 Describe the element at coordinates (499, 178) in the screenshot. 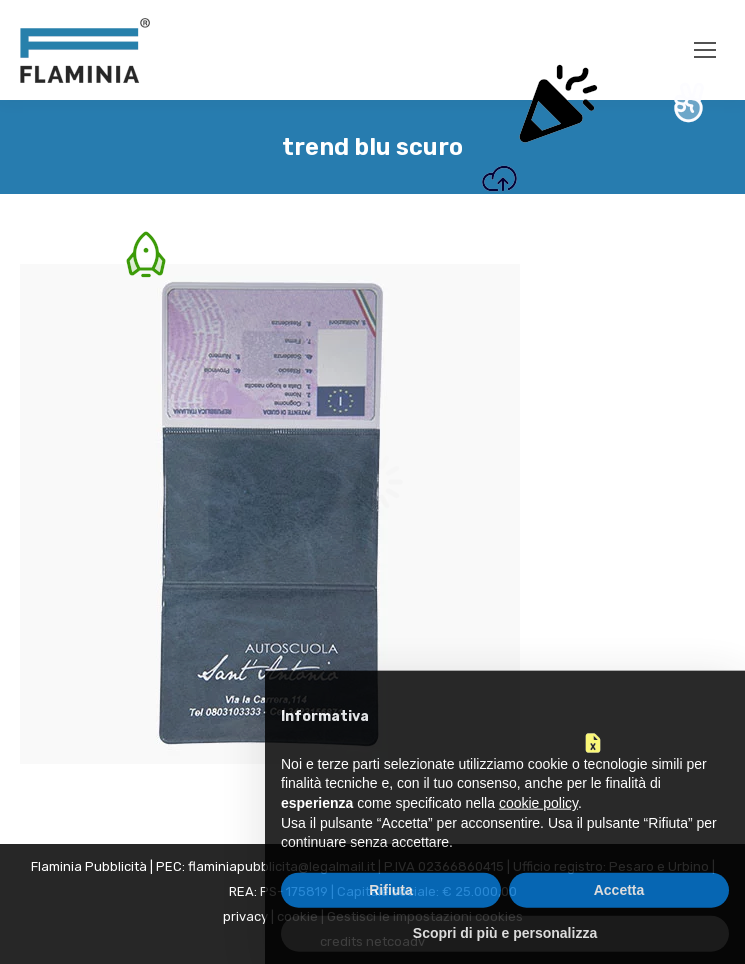

I see `upload file to cloud storage` at that location.